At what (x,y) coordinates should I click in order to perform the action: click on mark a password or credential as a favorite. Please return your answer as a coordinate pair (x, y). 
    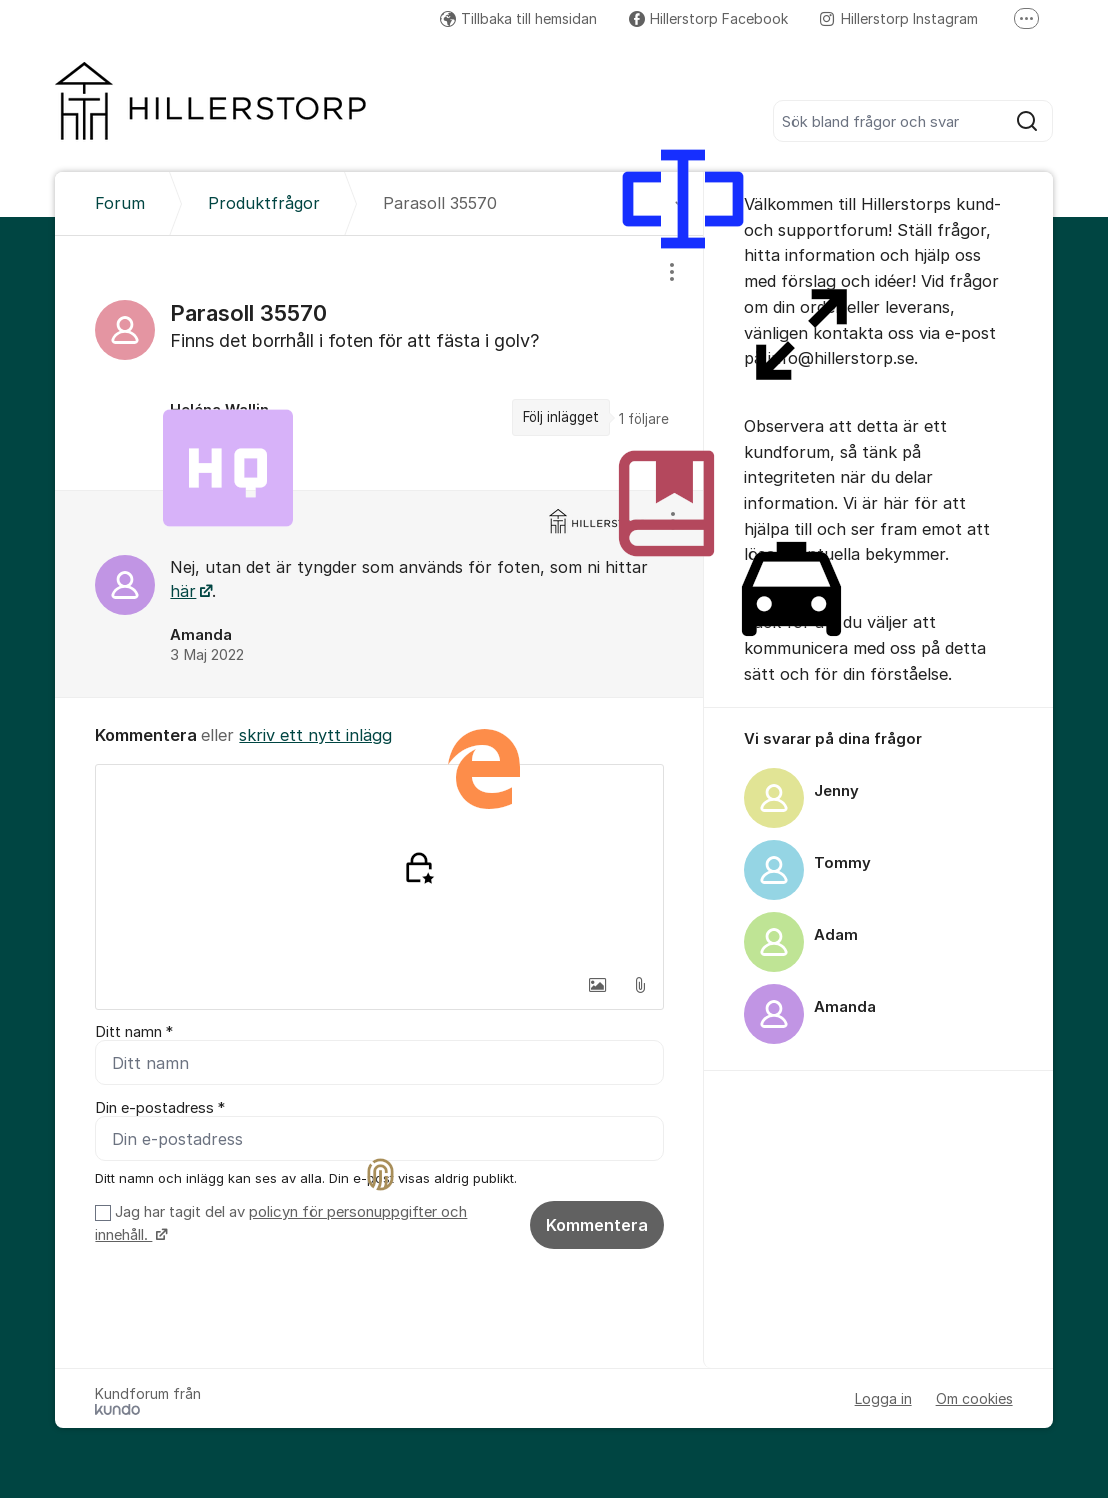
    Looking at the image, I should click on (419, 868).